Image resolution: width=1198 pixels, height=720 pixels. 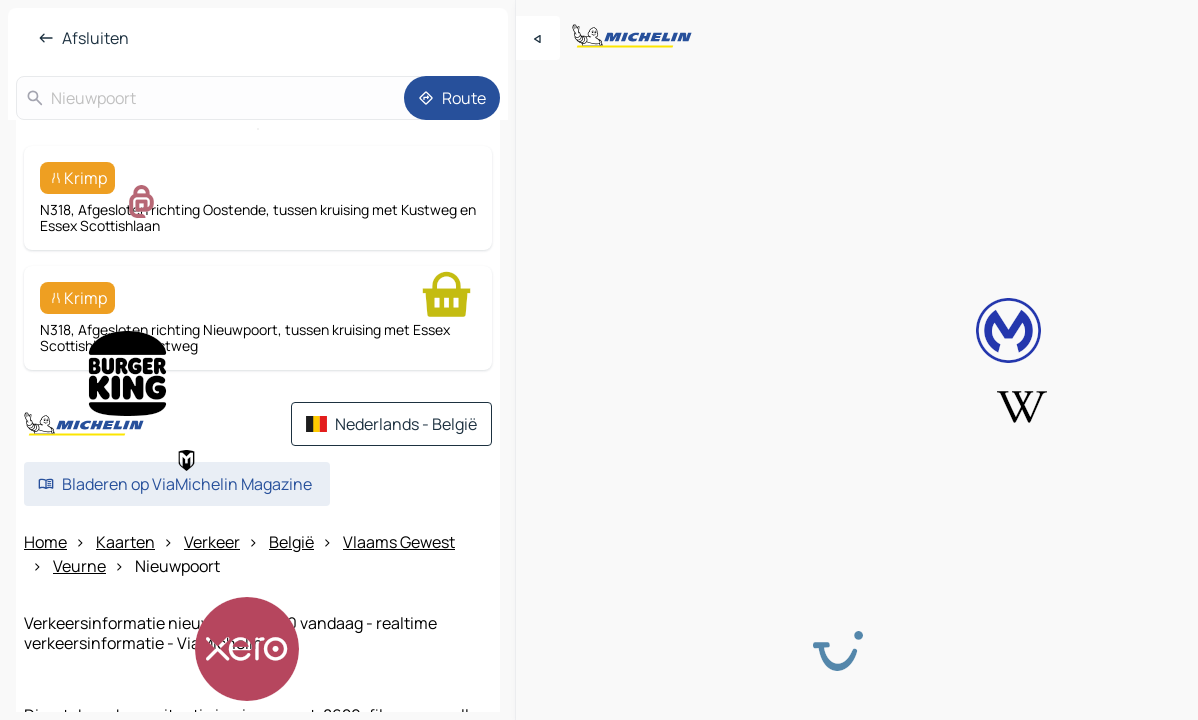 I want to click on mulesoft logo, so click(x=1008, y=330).